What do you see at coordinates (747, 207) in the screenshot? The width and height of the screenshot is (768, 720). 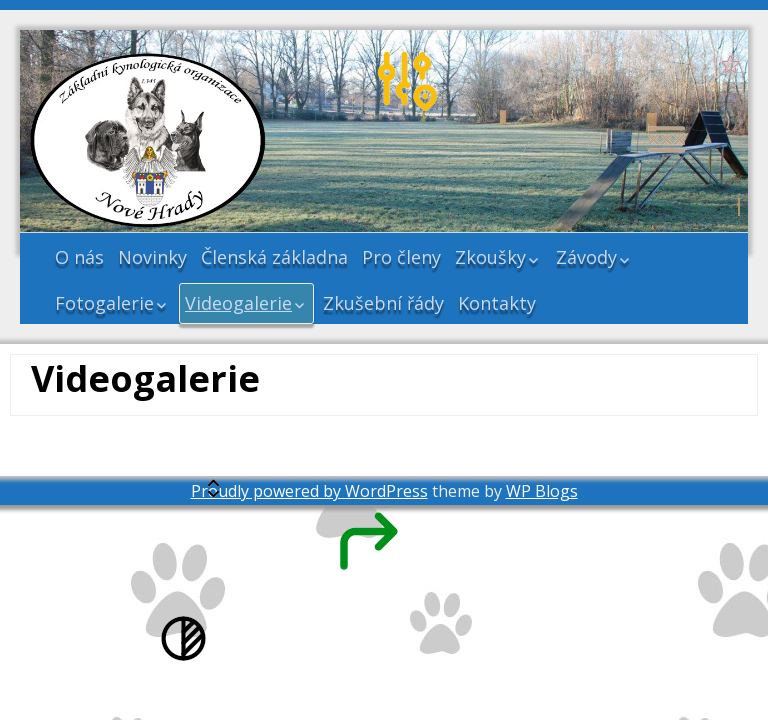 I see `indicates a count of one` at bounding box center [747, 207].